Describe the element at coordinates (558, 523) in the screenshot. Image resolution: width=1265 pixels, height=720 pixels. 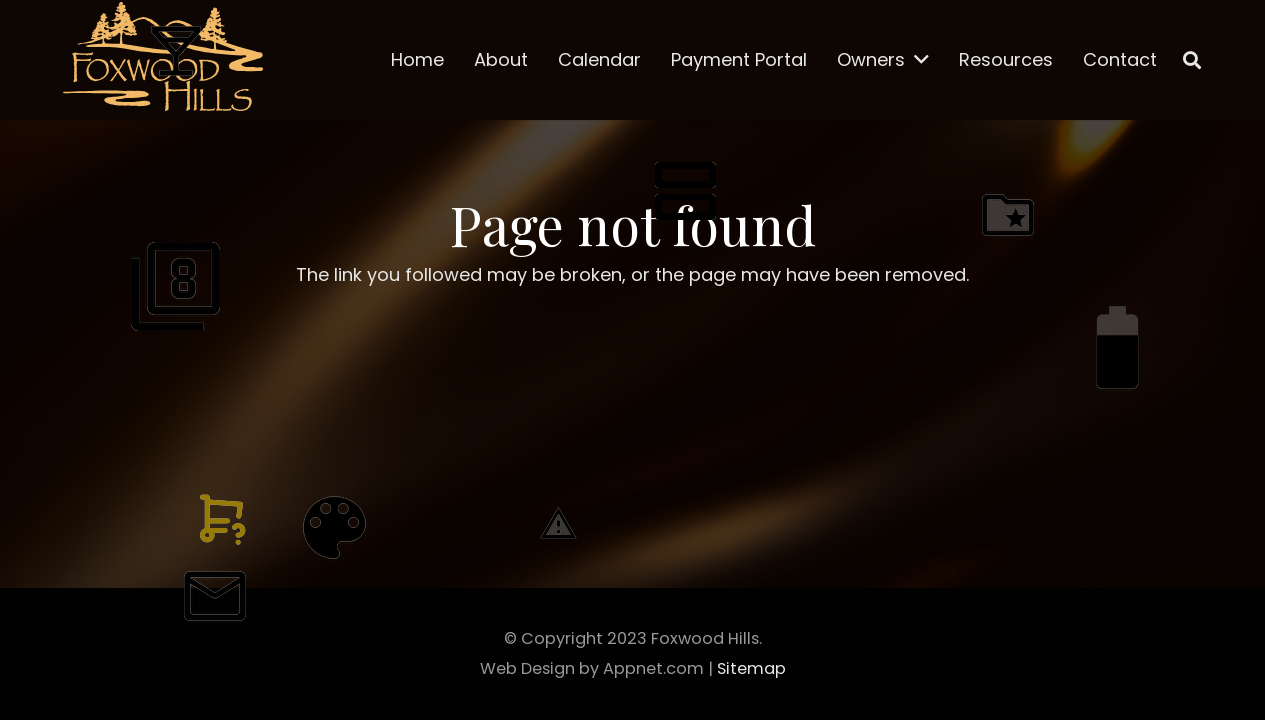
I see `indicates a warning or potential issue` at that location.